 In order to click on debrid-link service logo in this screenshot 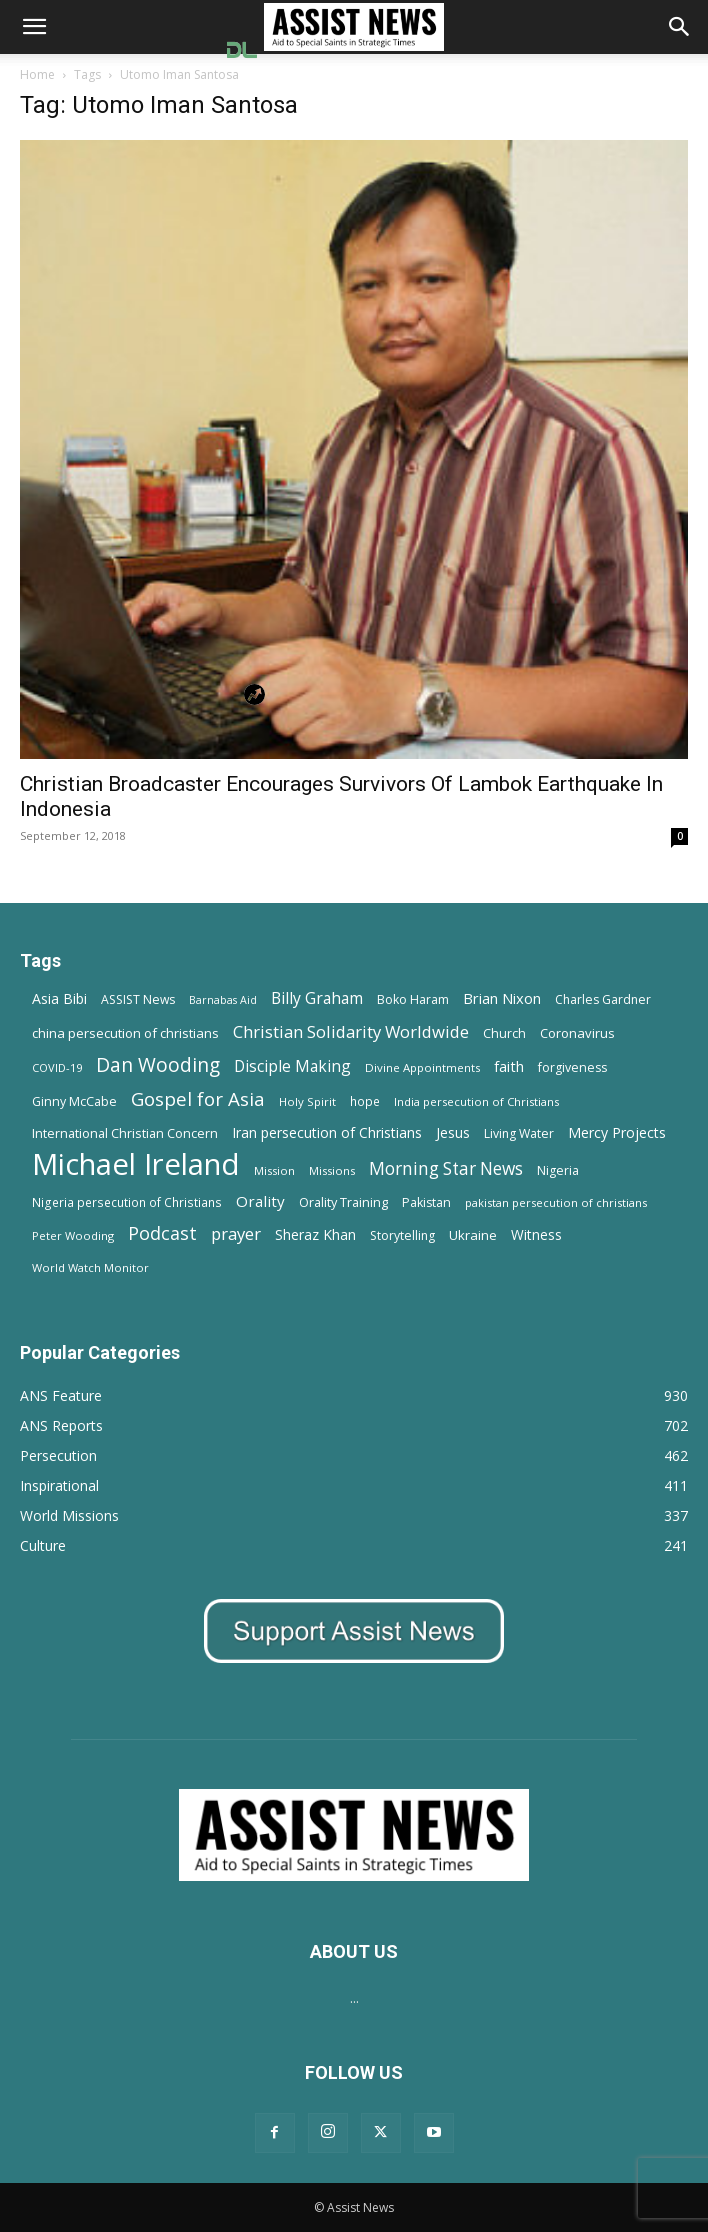, I will do `click(242, 50)`.